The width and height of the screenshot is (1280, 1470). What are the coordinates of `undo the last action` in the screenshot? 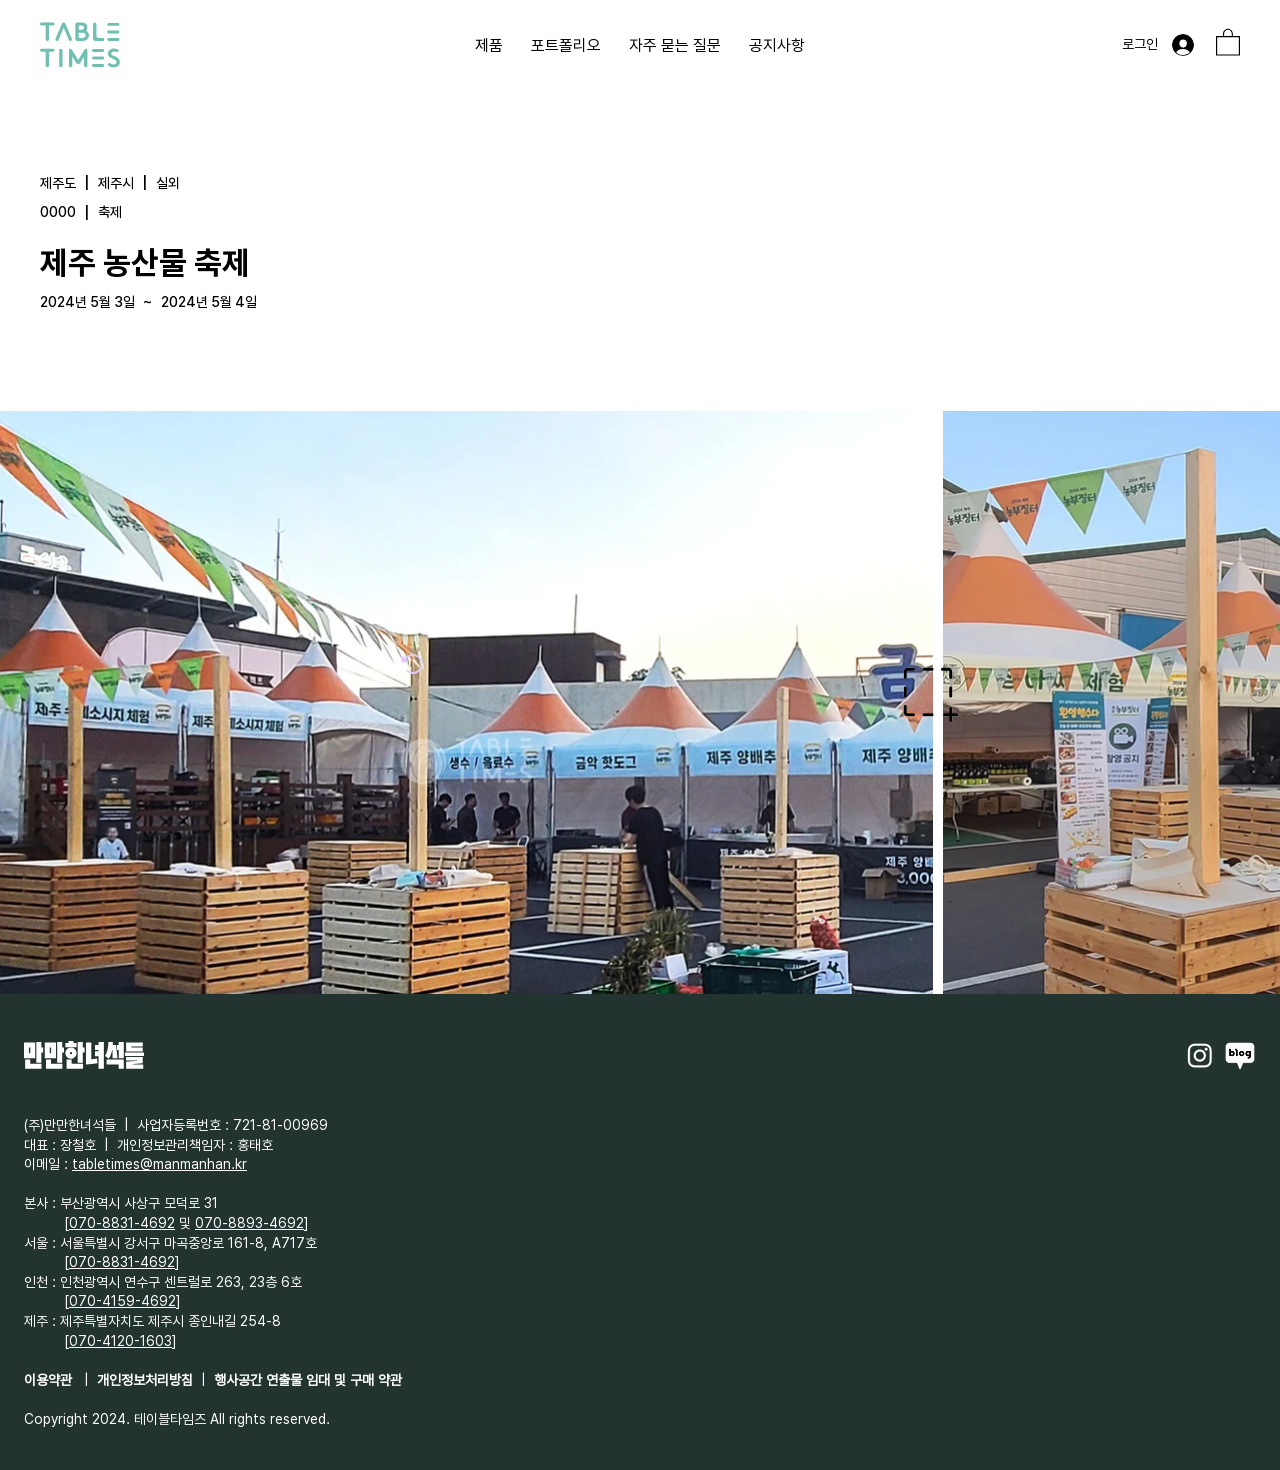 It's located at (413, 664).